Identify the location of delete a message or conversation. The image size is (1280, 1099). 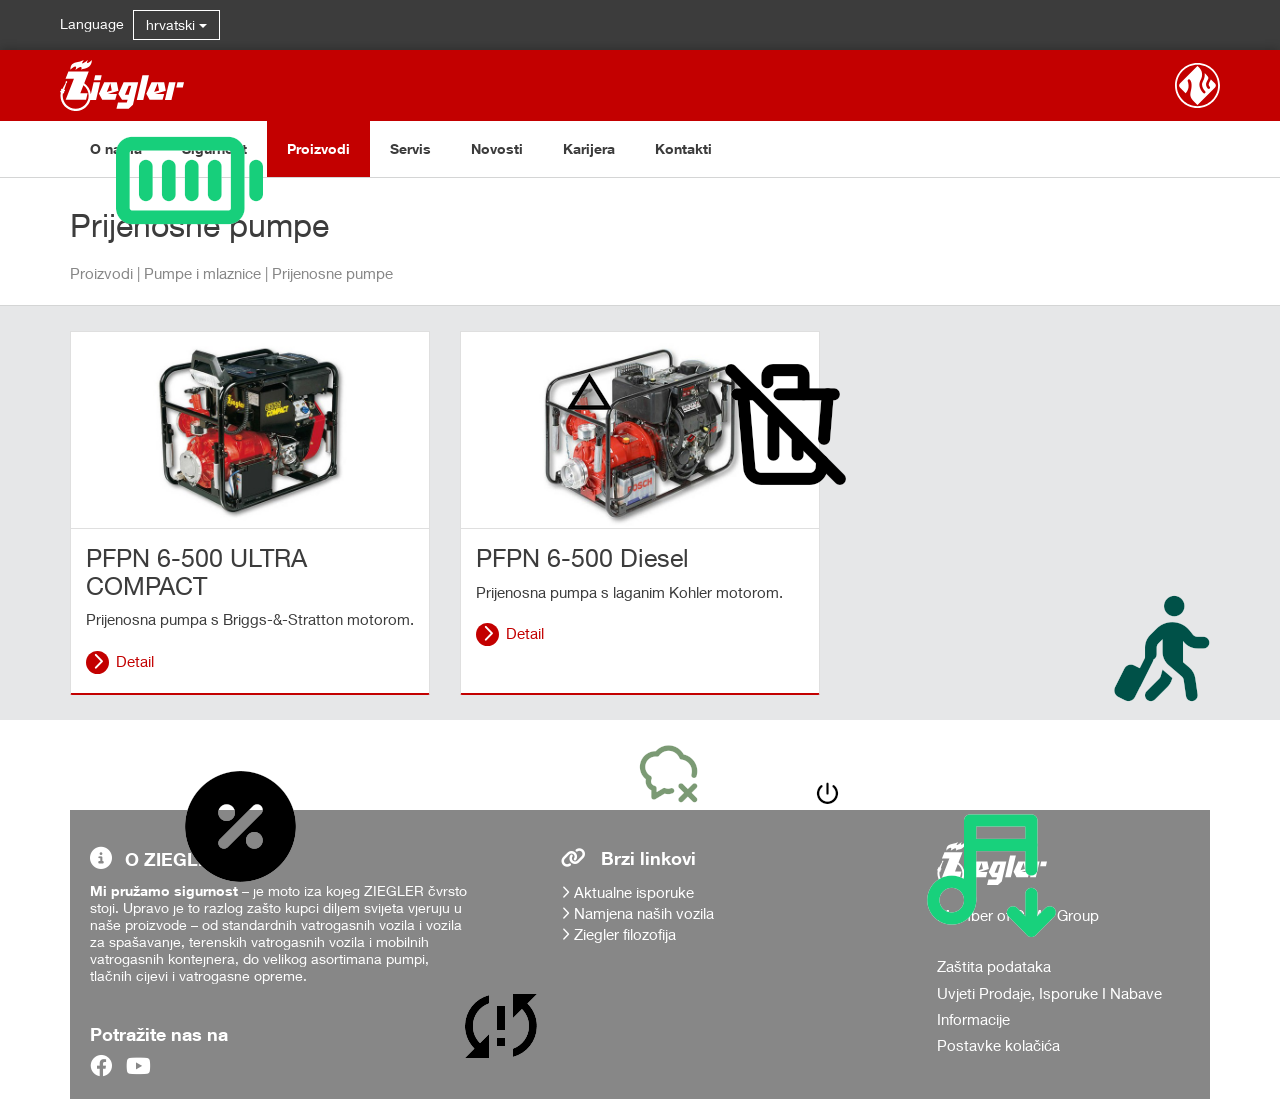
(667, 772).